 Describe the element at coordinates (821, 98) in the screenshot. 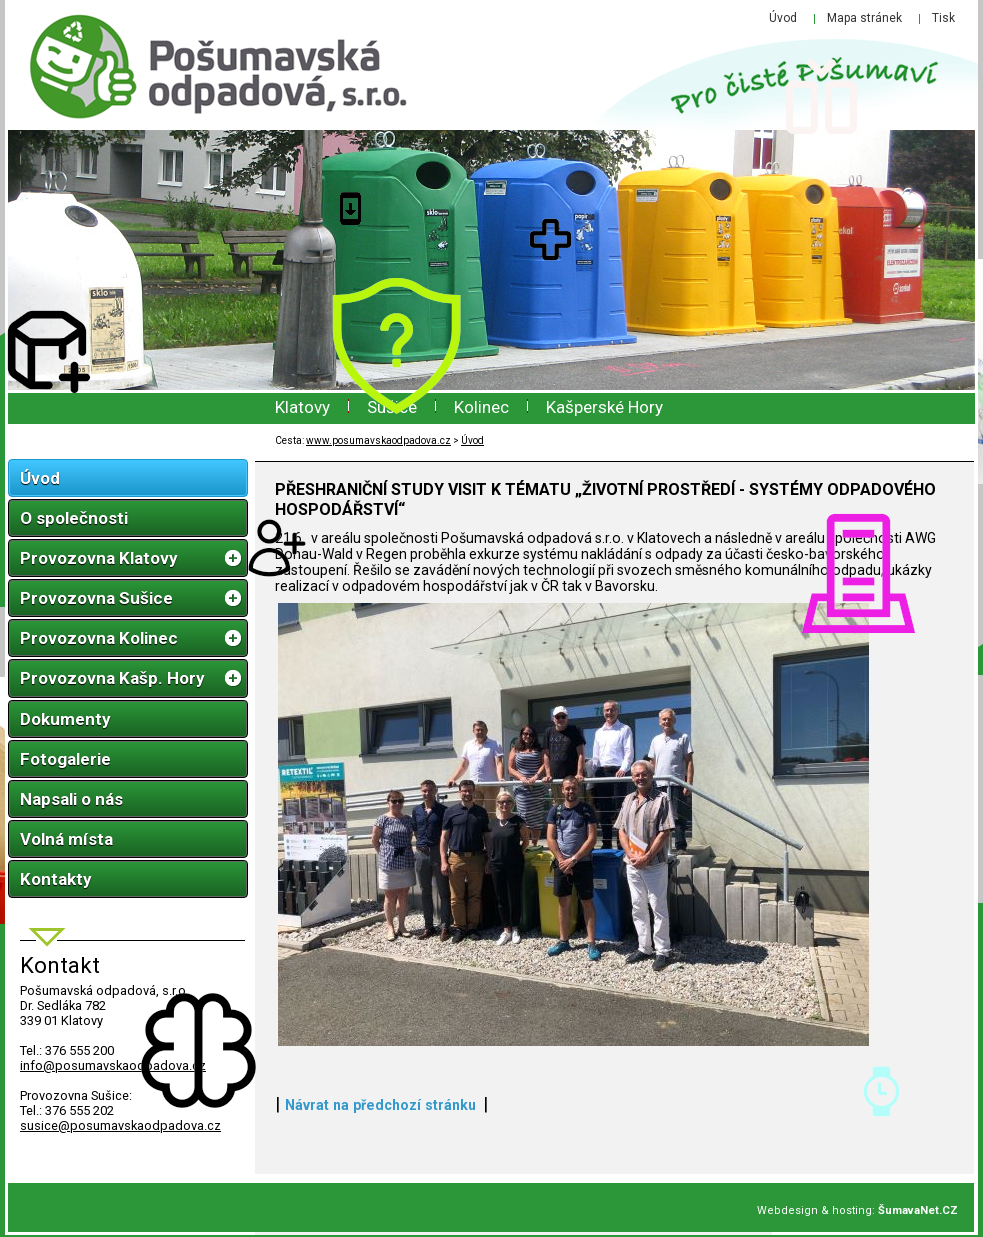

I see `align elements to the top edge` at that location.